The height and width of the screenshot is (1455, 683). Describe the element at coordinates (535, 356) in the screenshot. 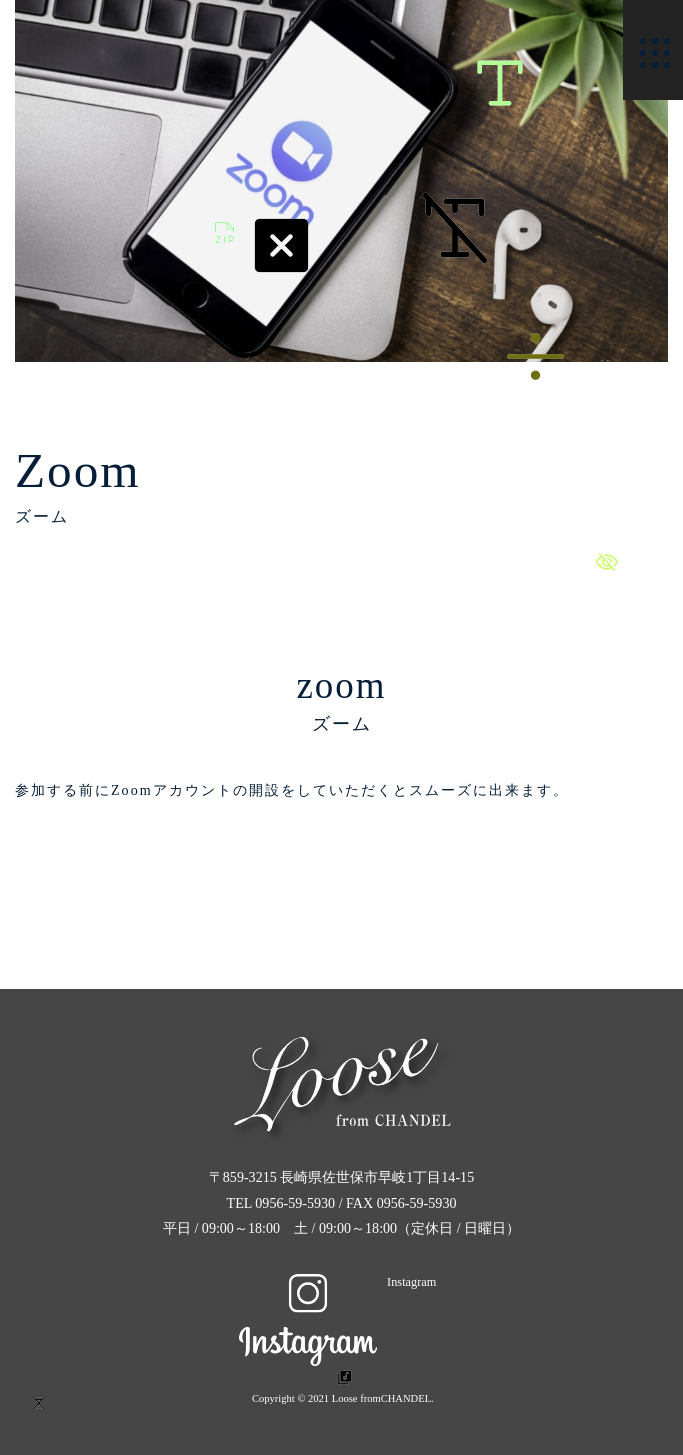

I see `perform division calculation` at that location.